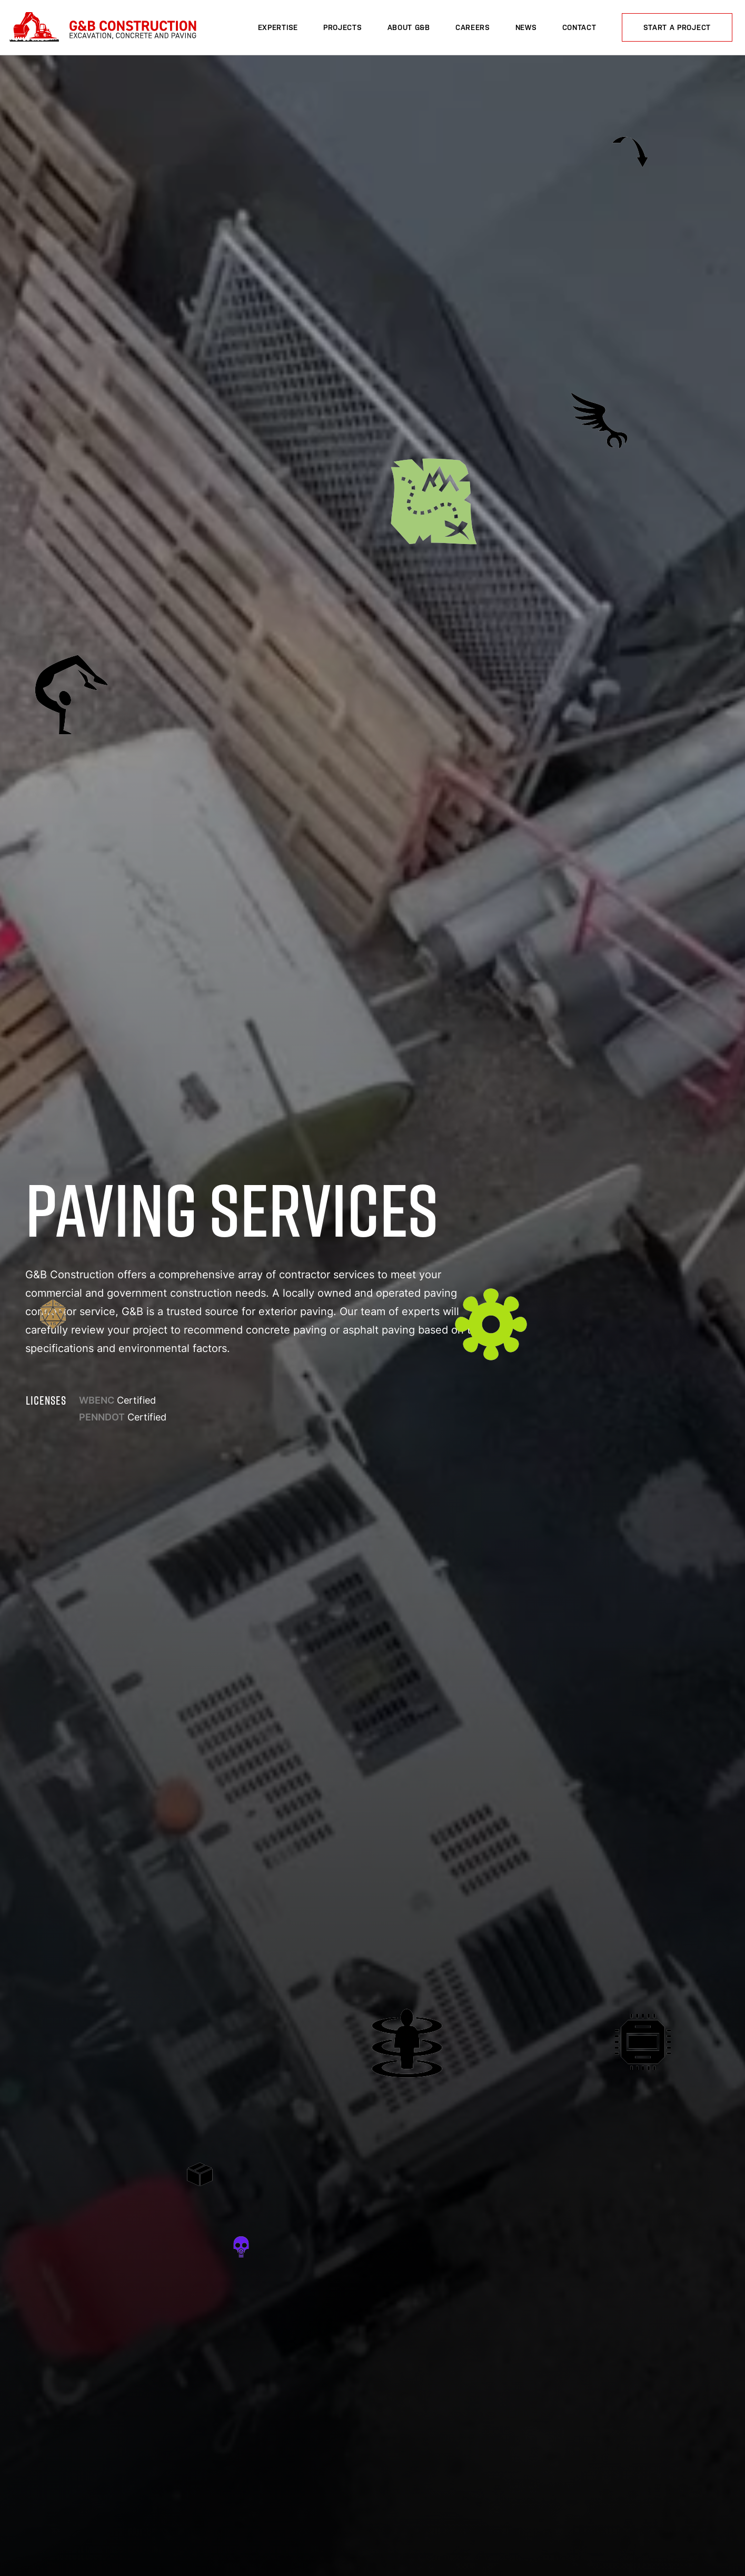  What do you see at coordinates (241, 2247) in the screenshot?
I see `indicates hazardous environment or toxic area in game` at bounding box center [241, 2247].